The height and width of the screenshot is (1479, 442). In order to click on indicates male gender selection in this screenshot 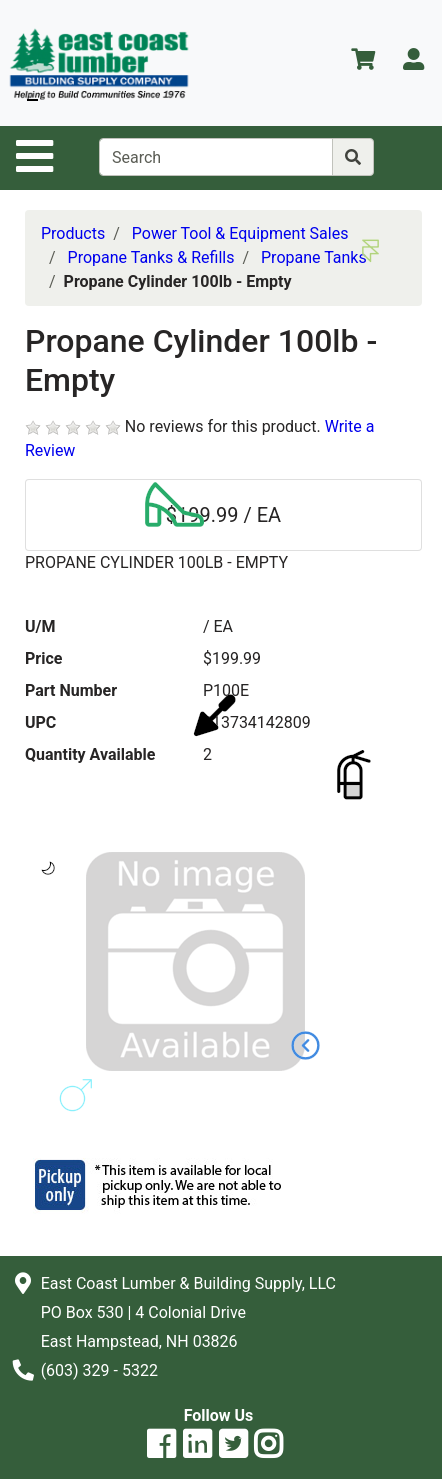, I will do `click(76, 1094)`.